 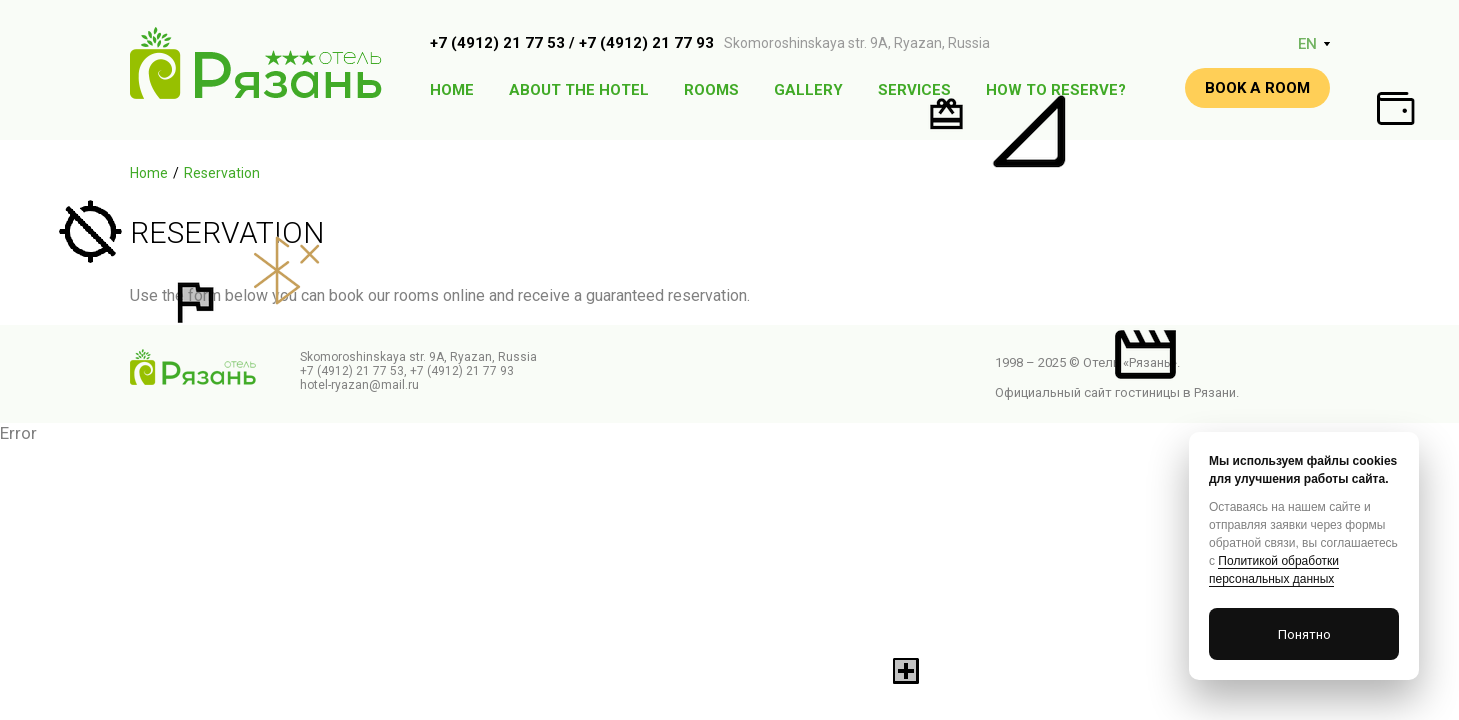 What do you see at coordinates (1026, 128) in the screenshot?
I see `indicates no cellular signal or network connection` at bounding box center [1026, 128].